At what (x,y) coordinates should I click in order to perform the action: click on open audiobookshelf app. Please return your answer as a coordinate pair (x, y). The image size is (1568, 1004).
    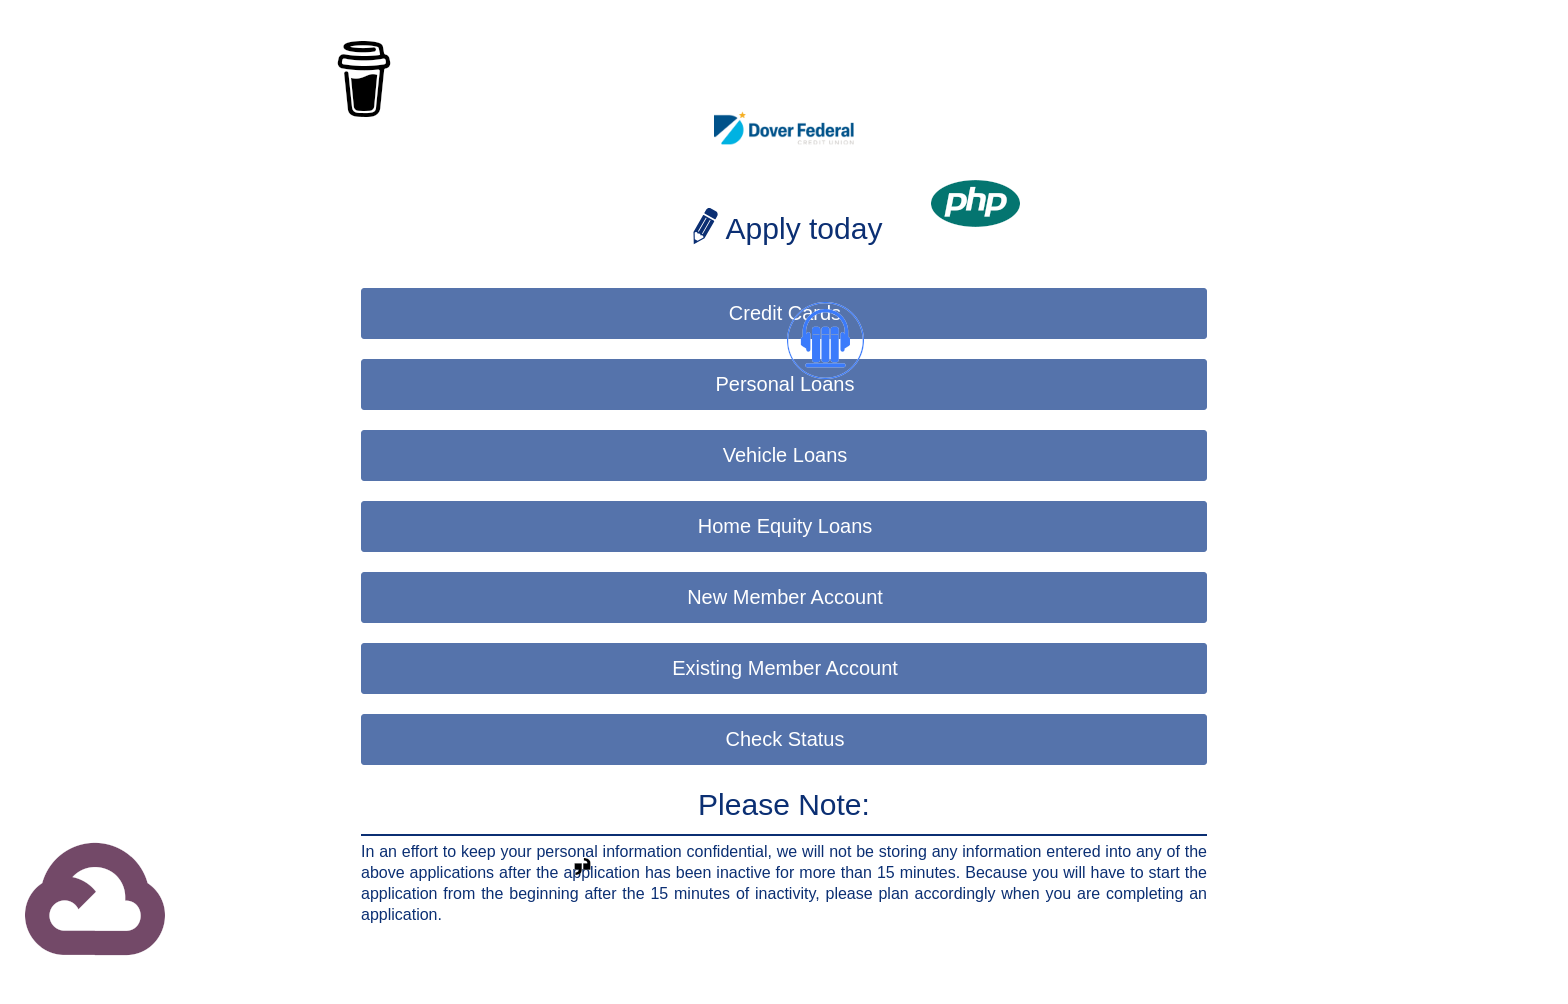
    Looking at the image, I should click on (825, 340).